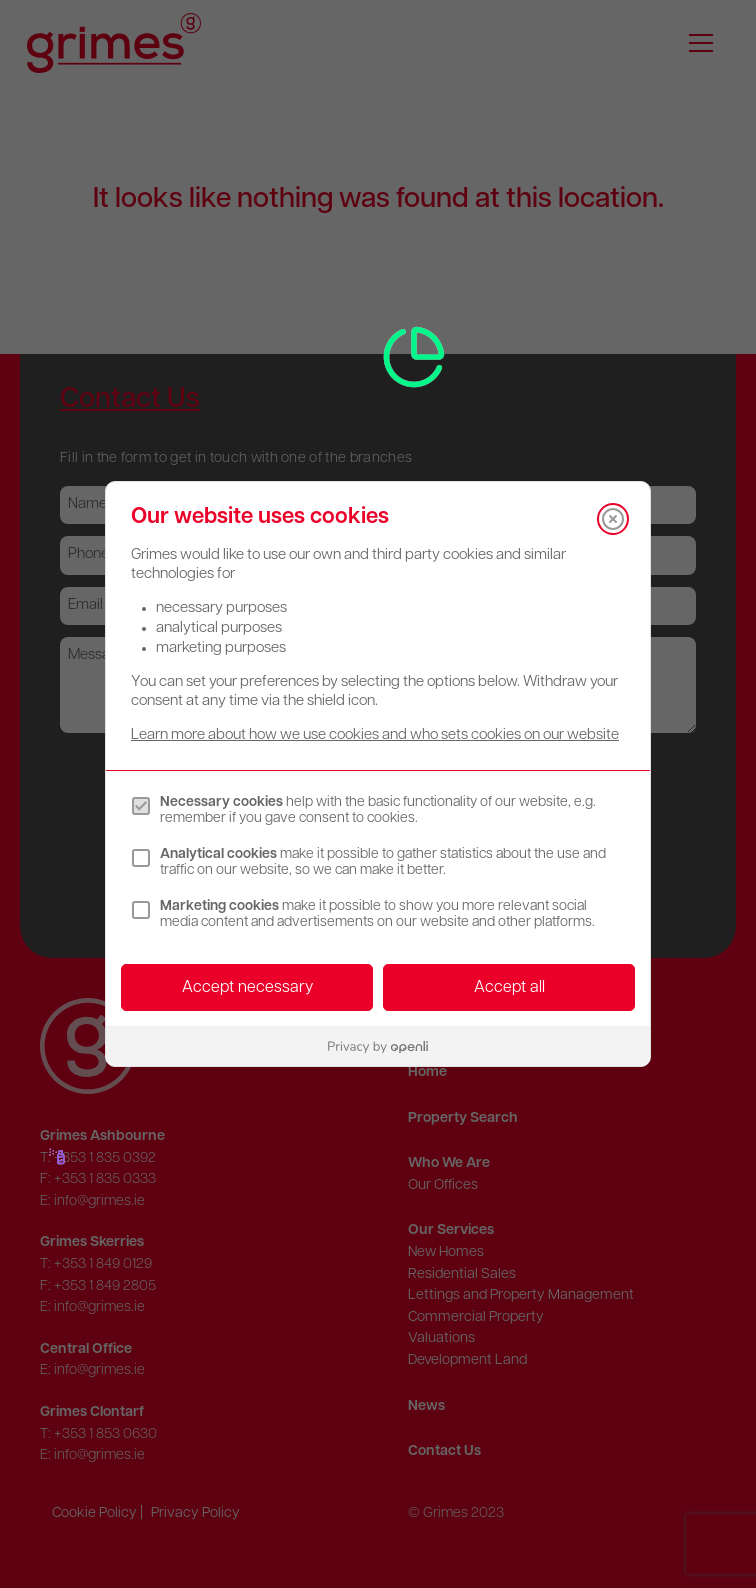 The width and height of the screenshot is (756, 1588). What do you see at coordinates (57, 1156) in the screenshot?
I see `access spray or paint tools` at bounding box center [57, 1156].